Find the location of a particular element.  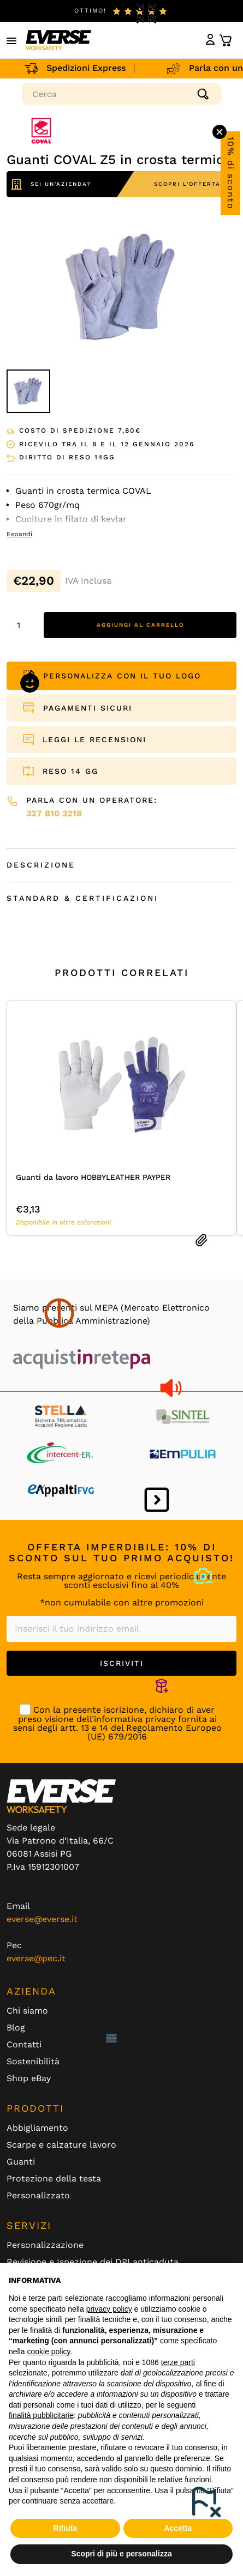

adjust audio volume is located at coordinates (171, 1388).